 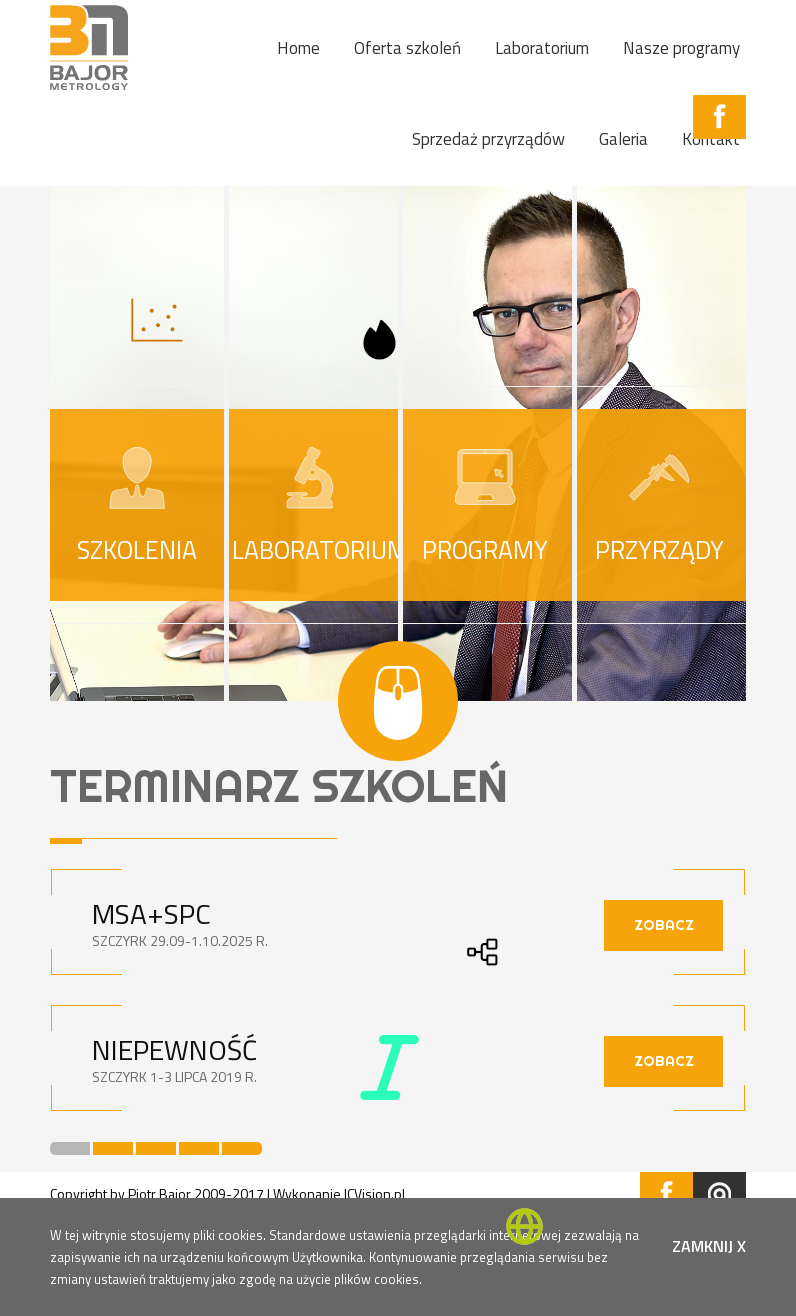 I want to click on indicates trending or hot content, so click(x=379, y=340).